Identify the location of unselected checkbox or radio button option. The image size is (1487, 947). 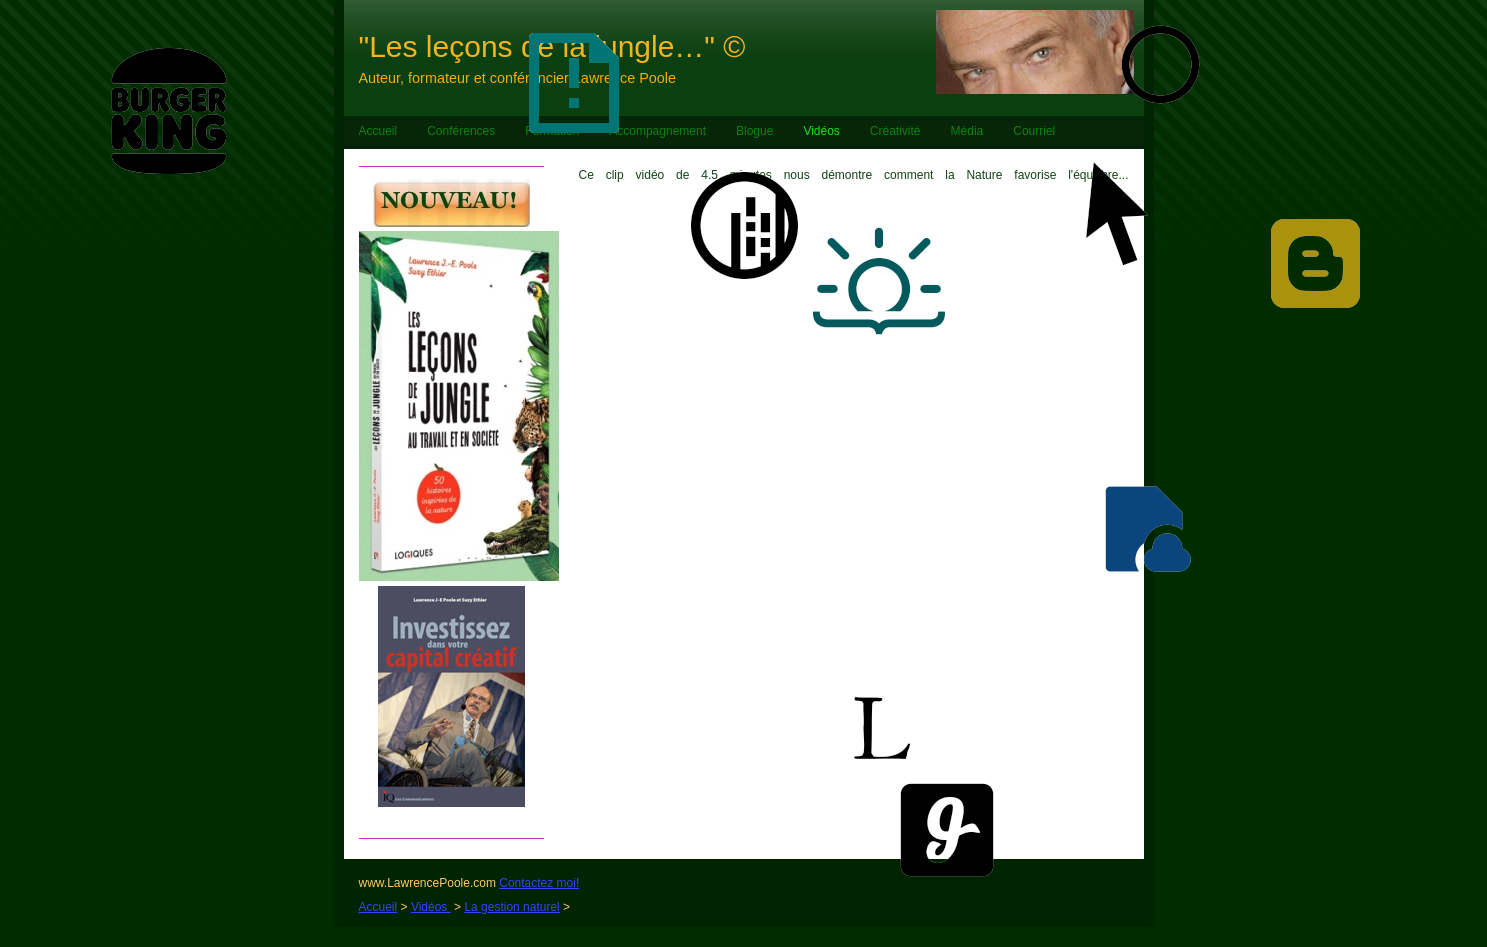
(1160, 64).